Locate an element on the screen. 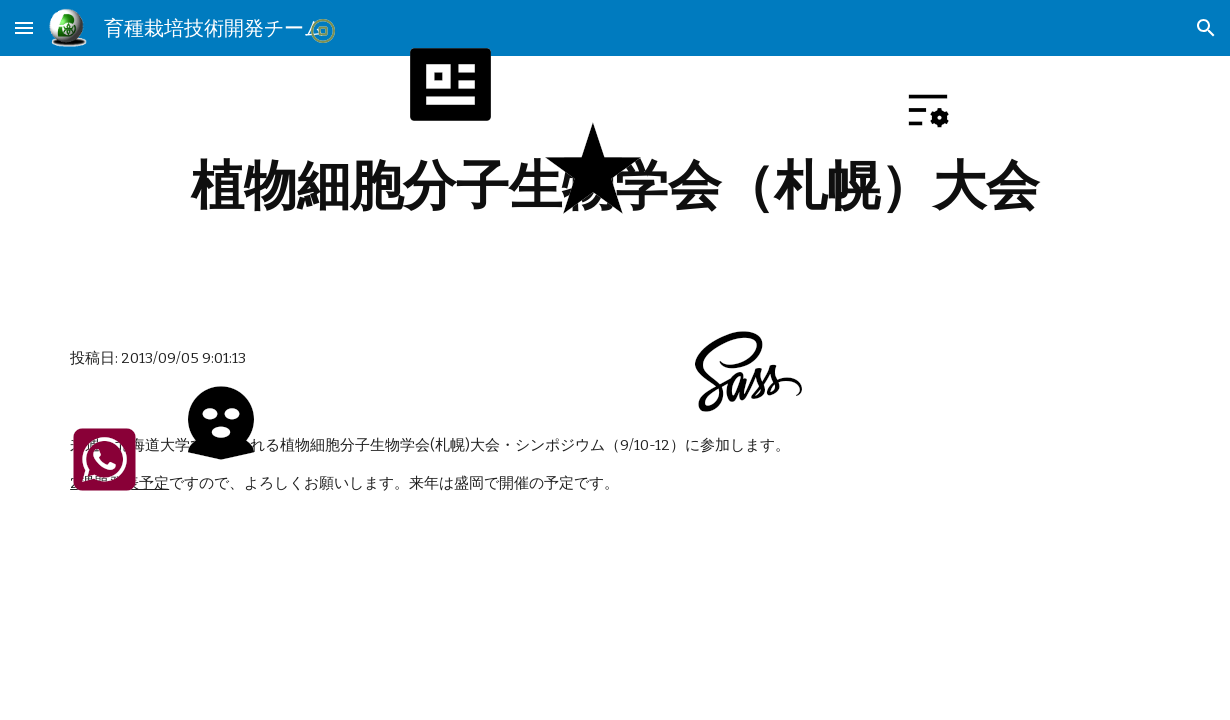 The width and height of the screenshot is (1230, 720). Sass CSS preprocessor logo is located at coordinates (748, 371).